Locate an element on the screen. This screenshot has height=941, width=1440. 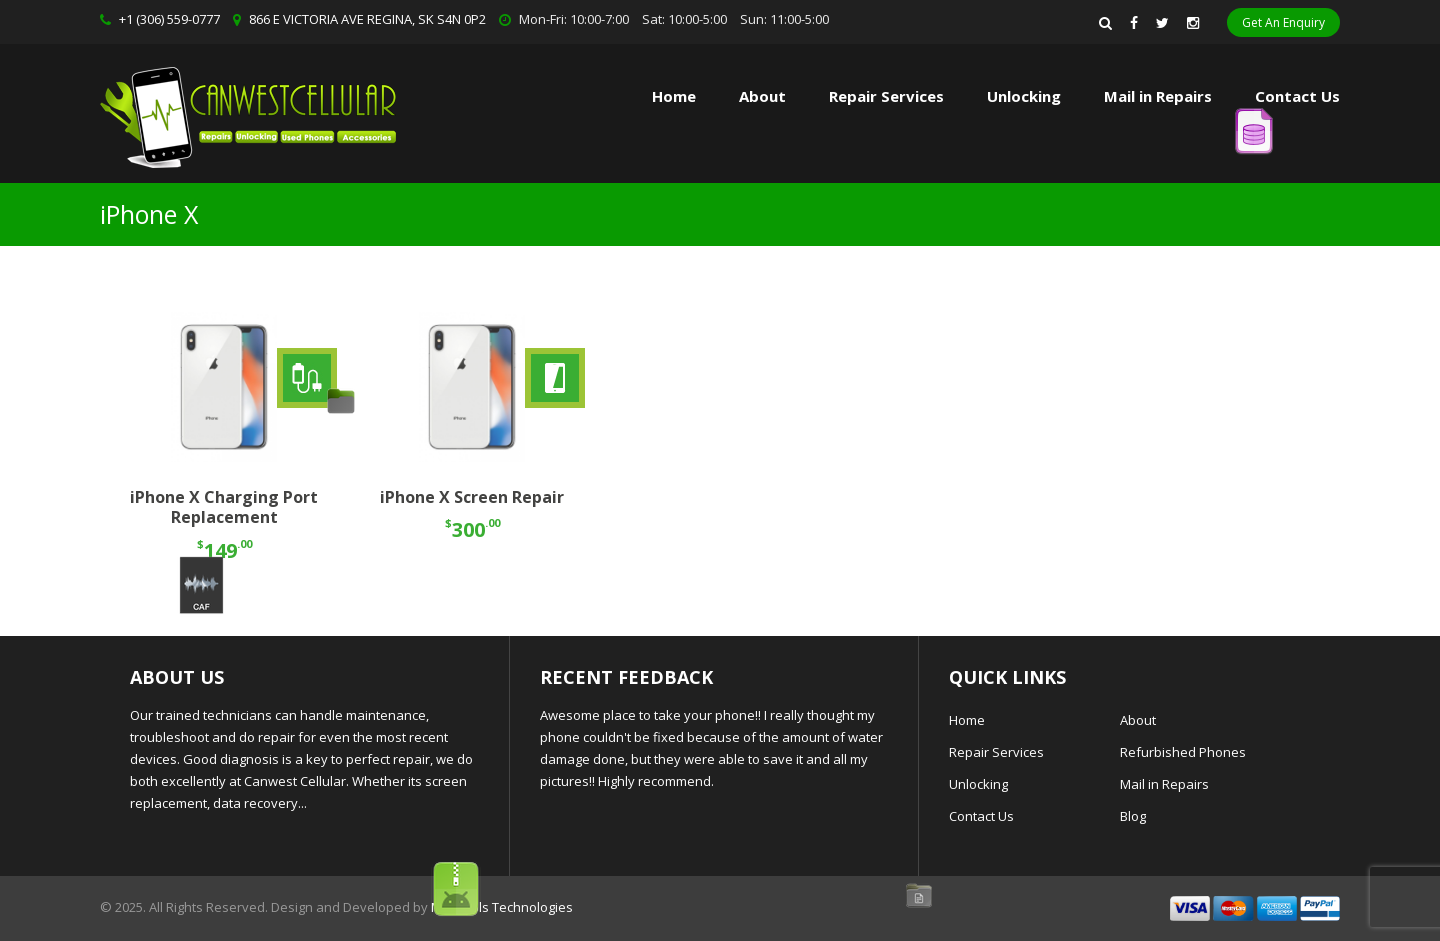
open folder containing files is located at coordinates (341, 401).